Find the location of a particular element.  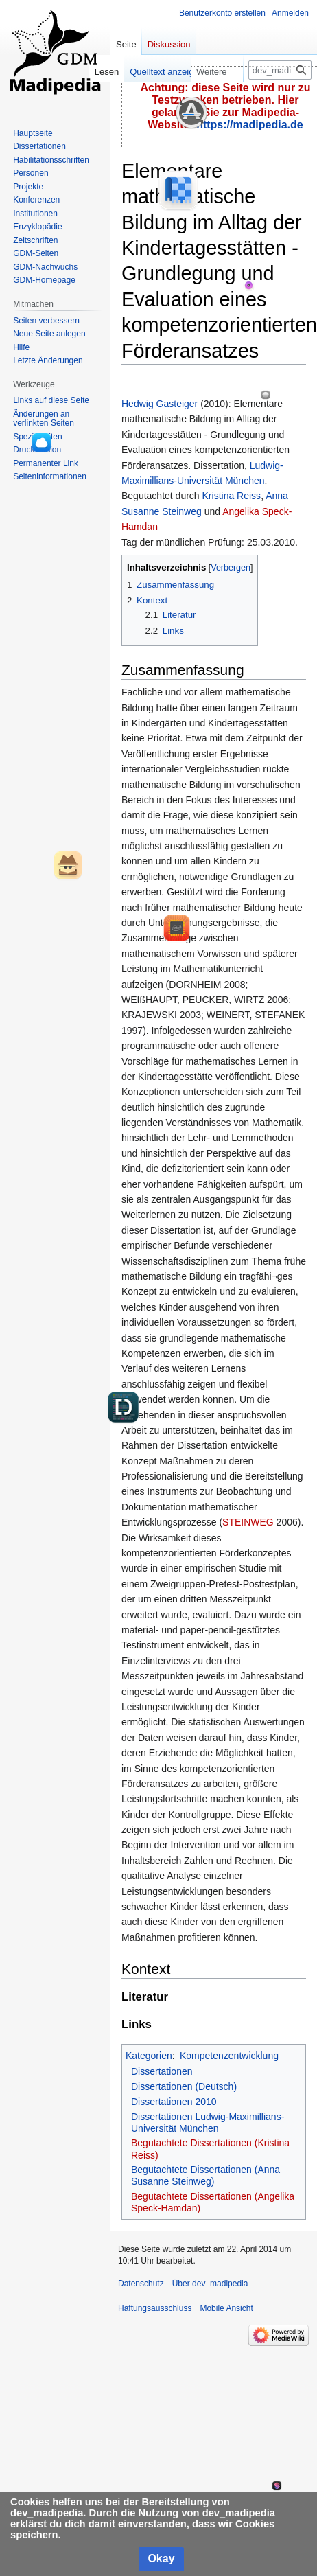

open the messages app is located at coordinates (266, 395).